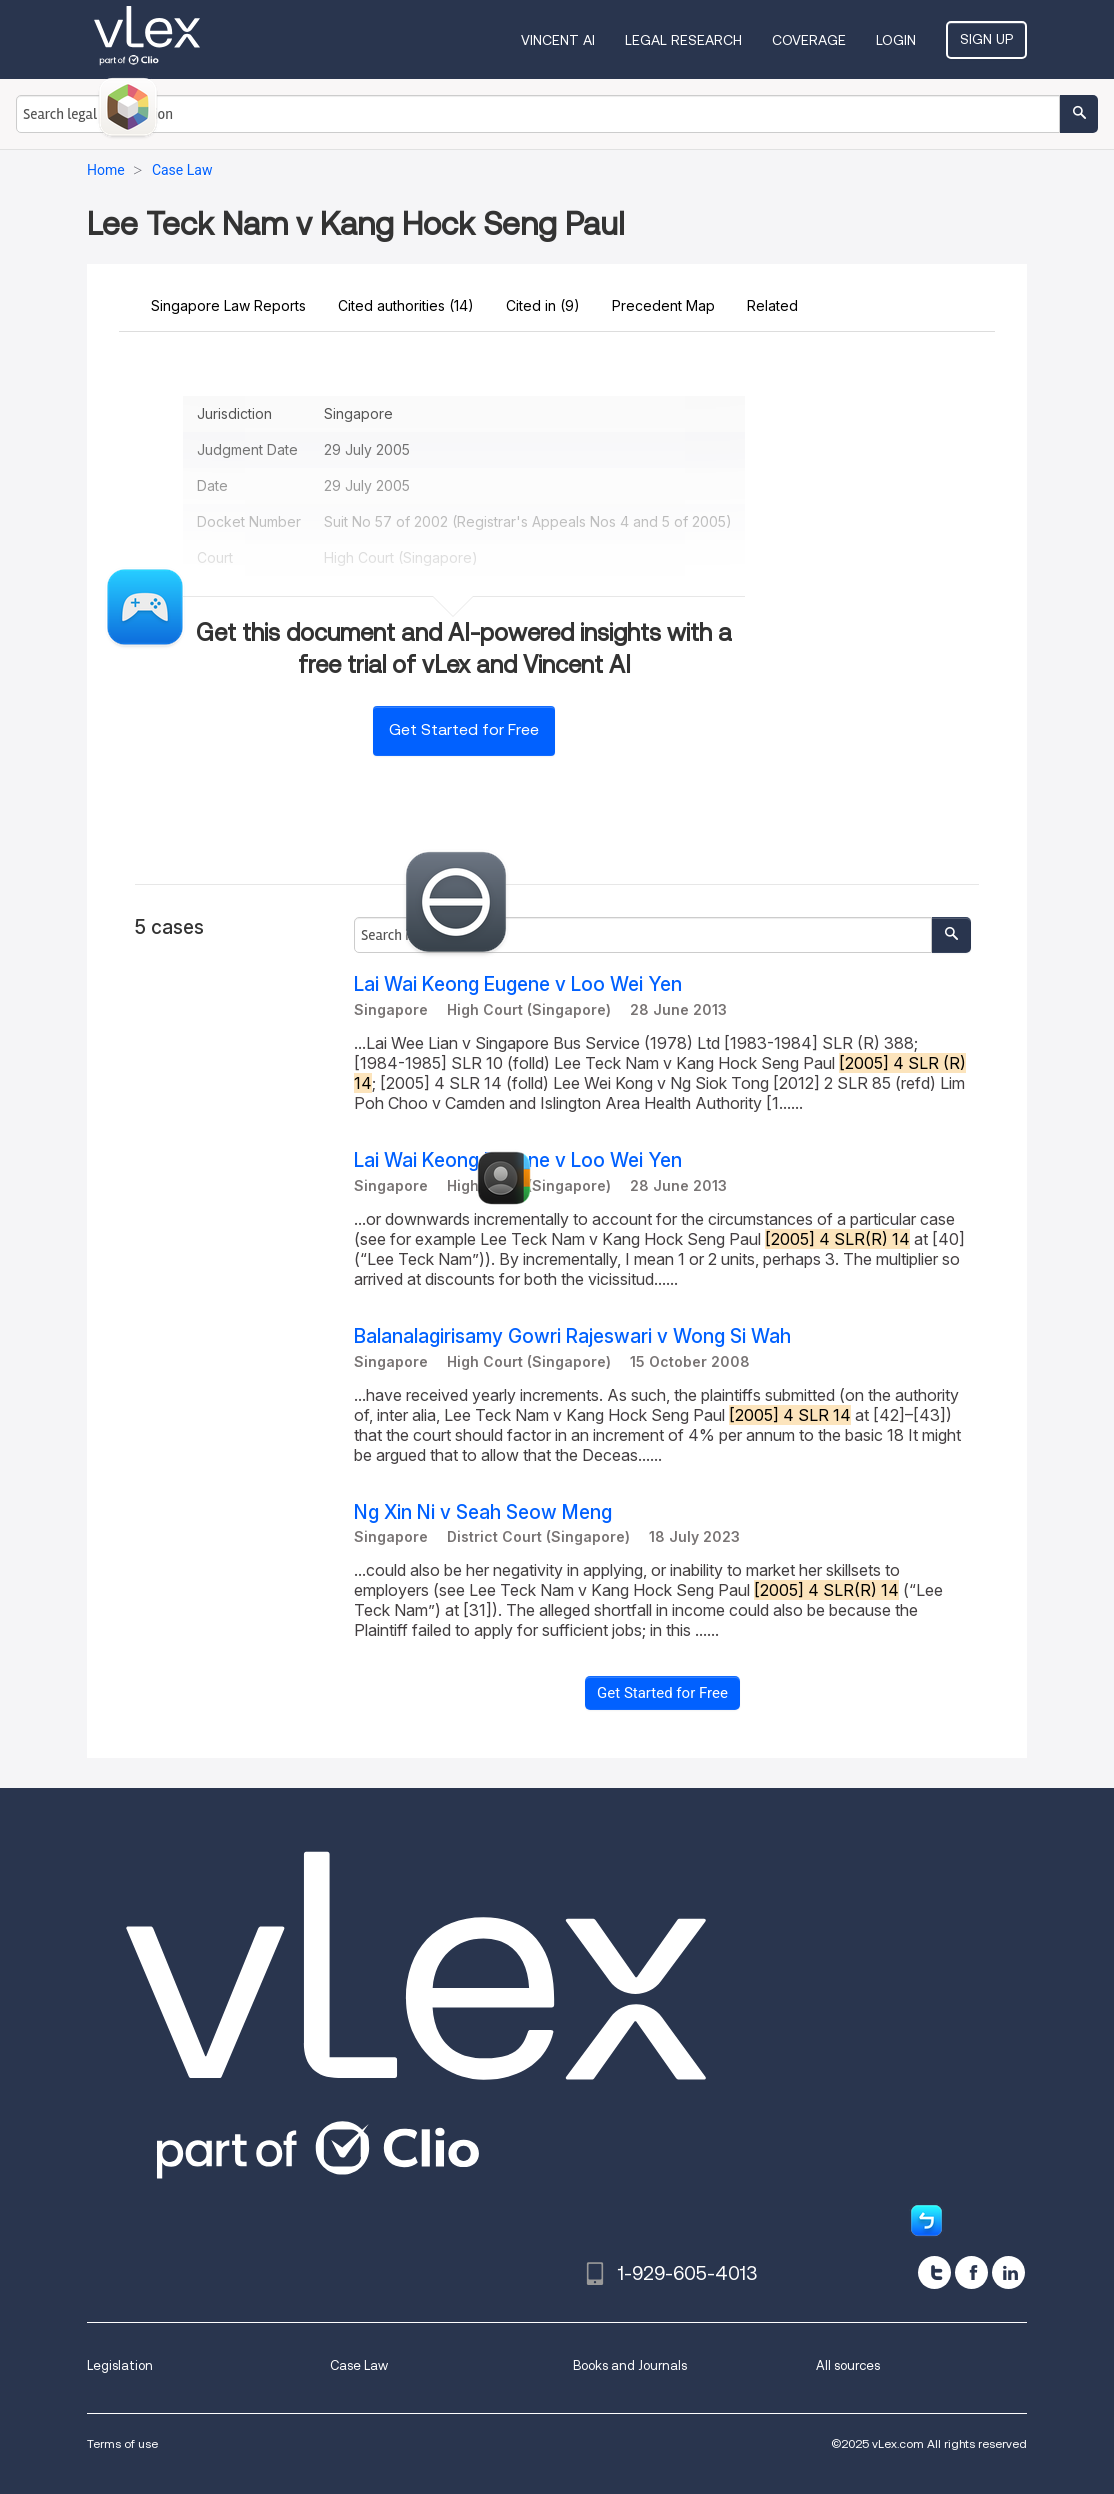 This screenshot has height=2494, width=1114. I want to click on suspend or pause an application, so click(456, 902).